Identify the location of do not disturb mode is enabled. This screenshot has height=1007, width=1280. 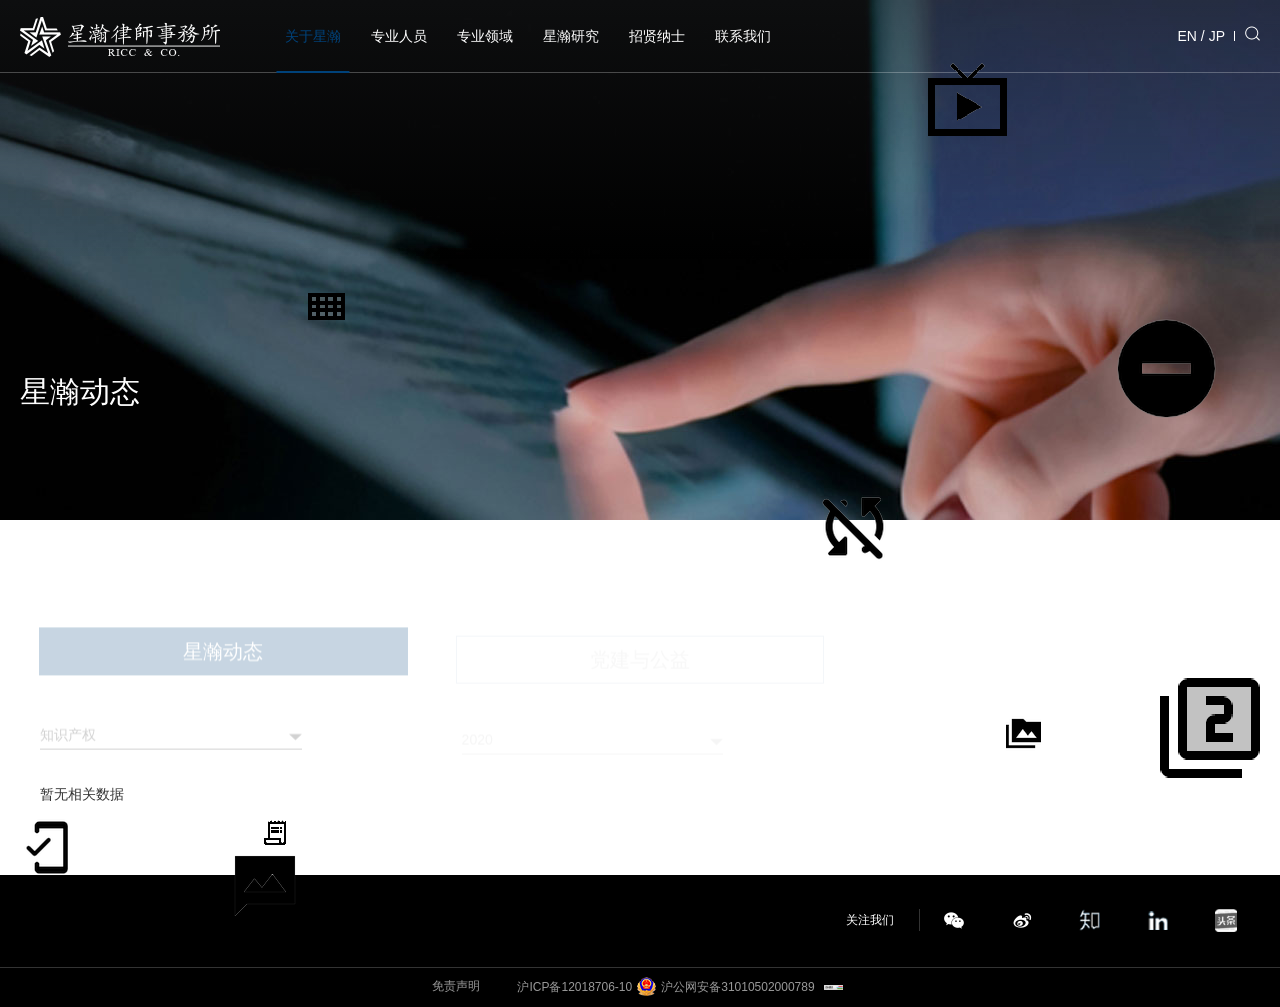
(1166, 368).